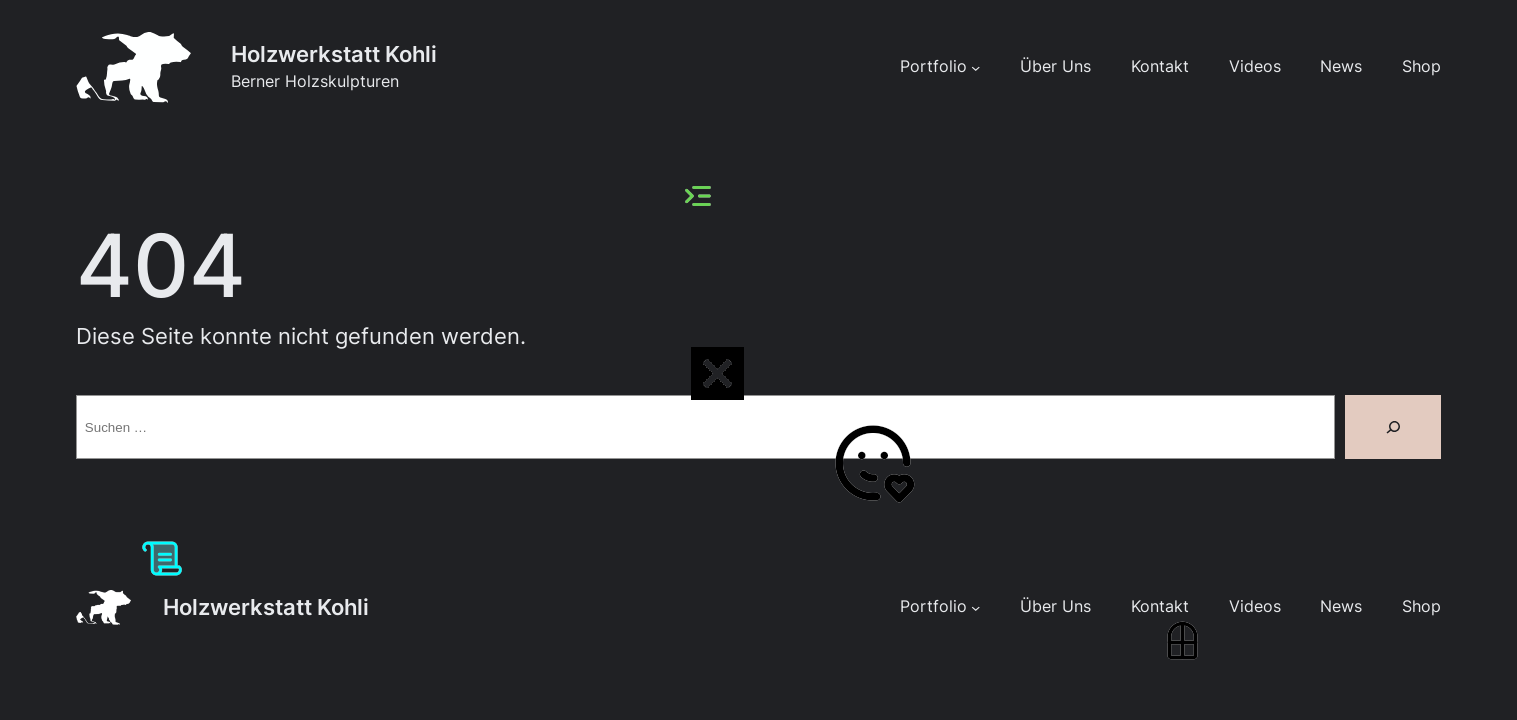 This screenshot has height=720, width=1517. Describe the element at coordinates (873, 463) in the screenshot. I see `react with love or affection` at that location.